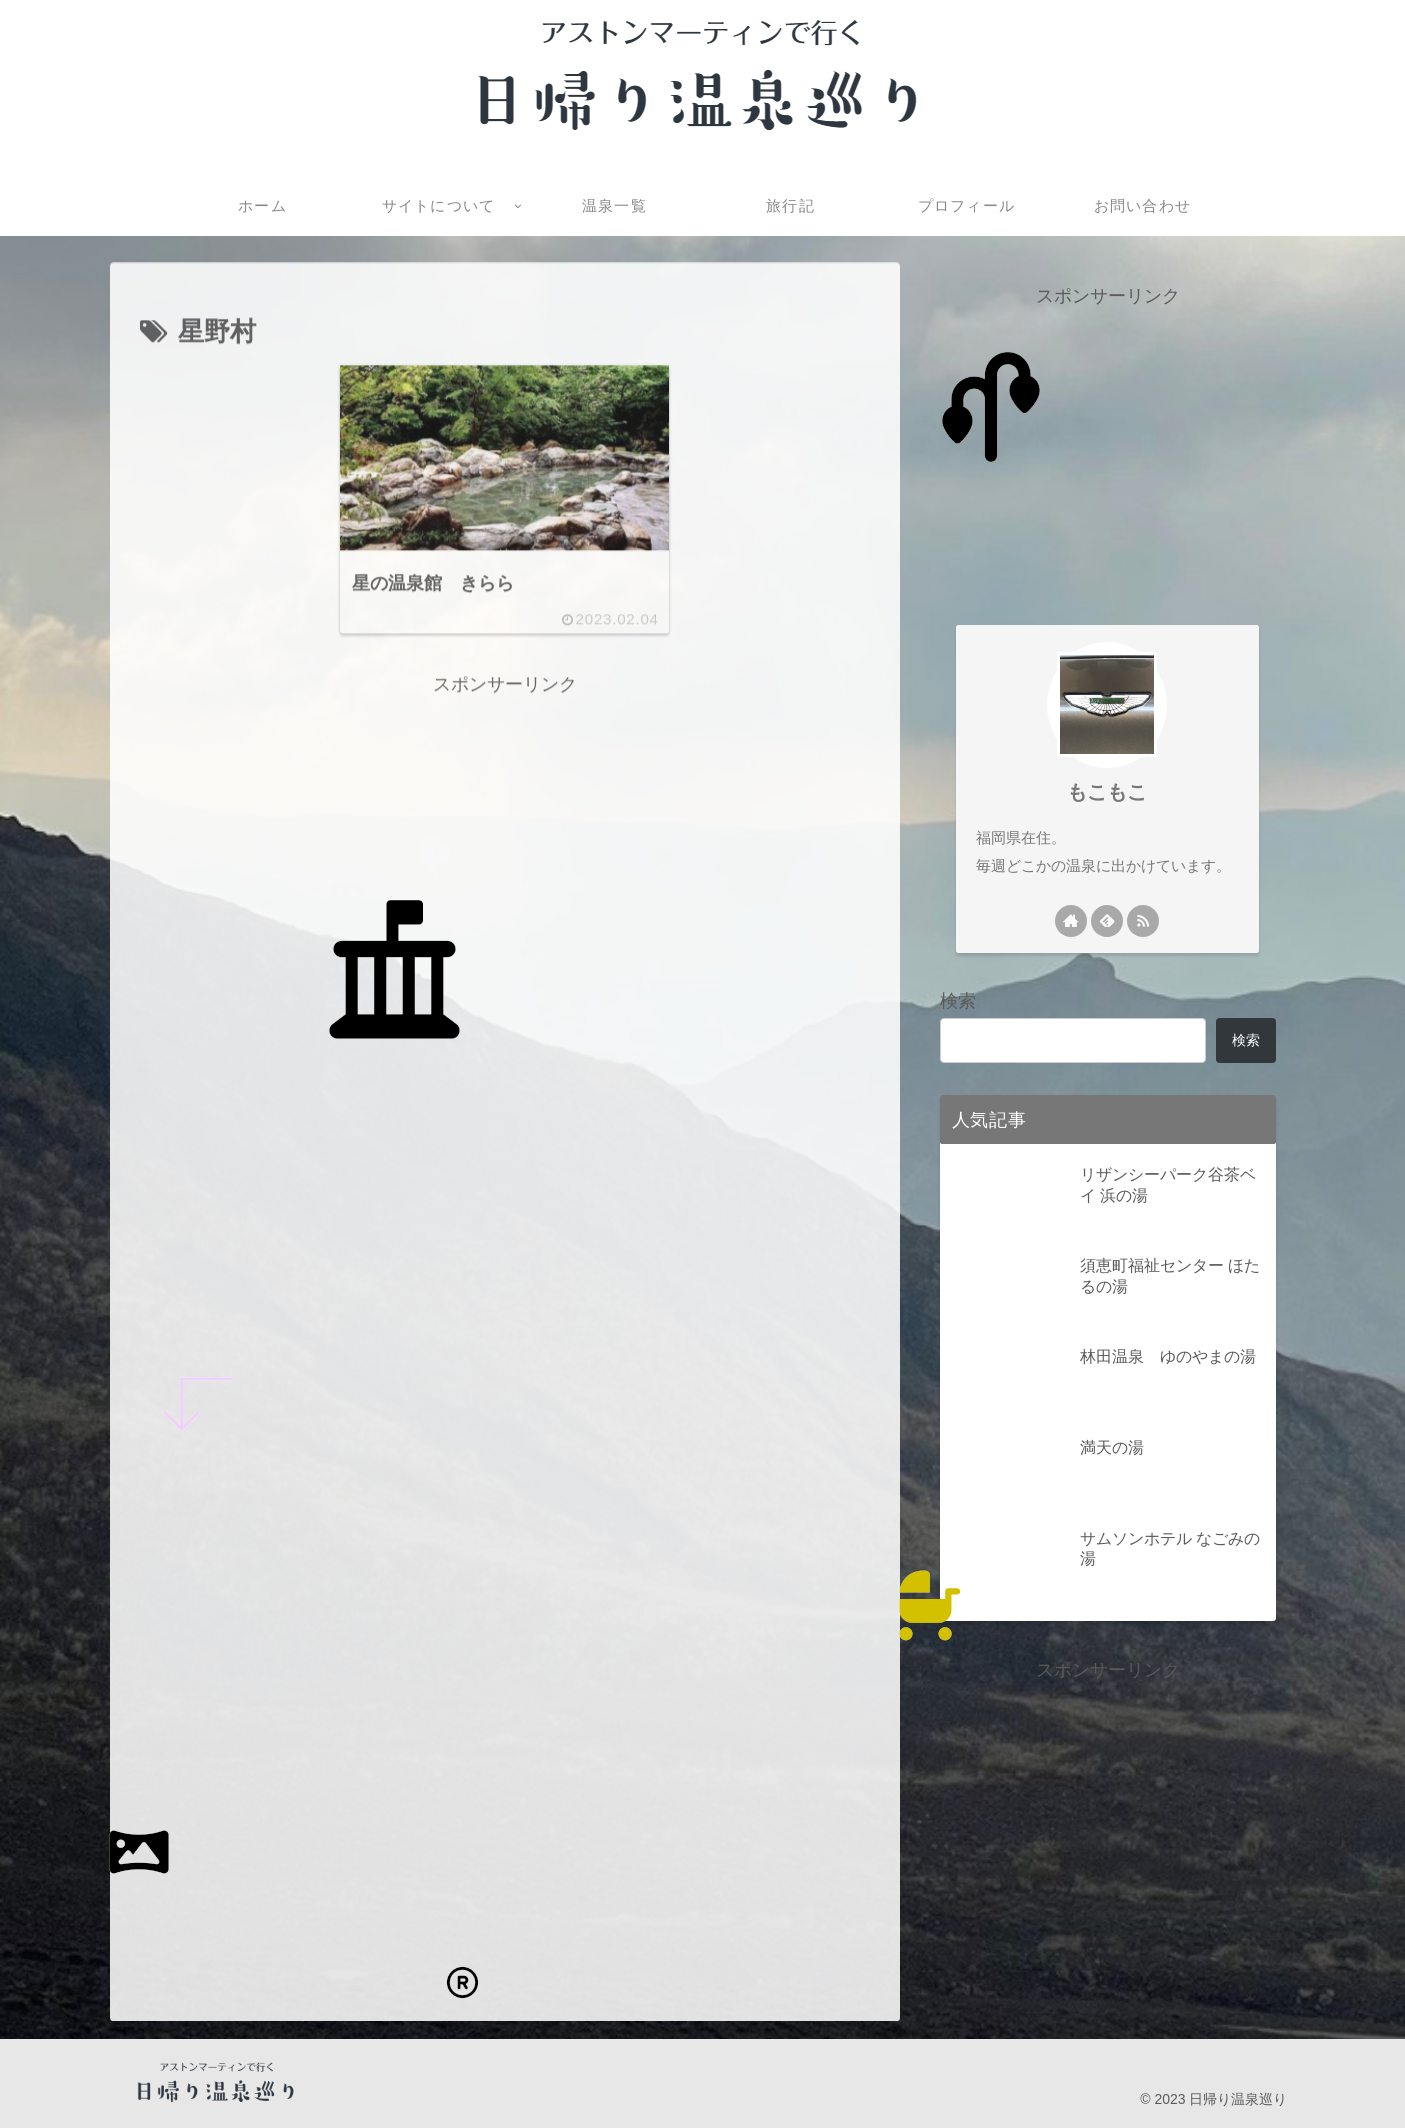 Image resolution: width=1405 pixels, height=2128 pixels. I want to click on indicates a registered trademark symbol, so click(462, 1982).